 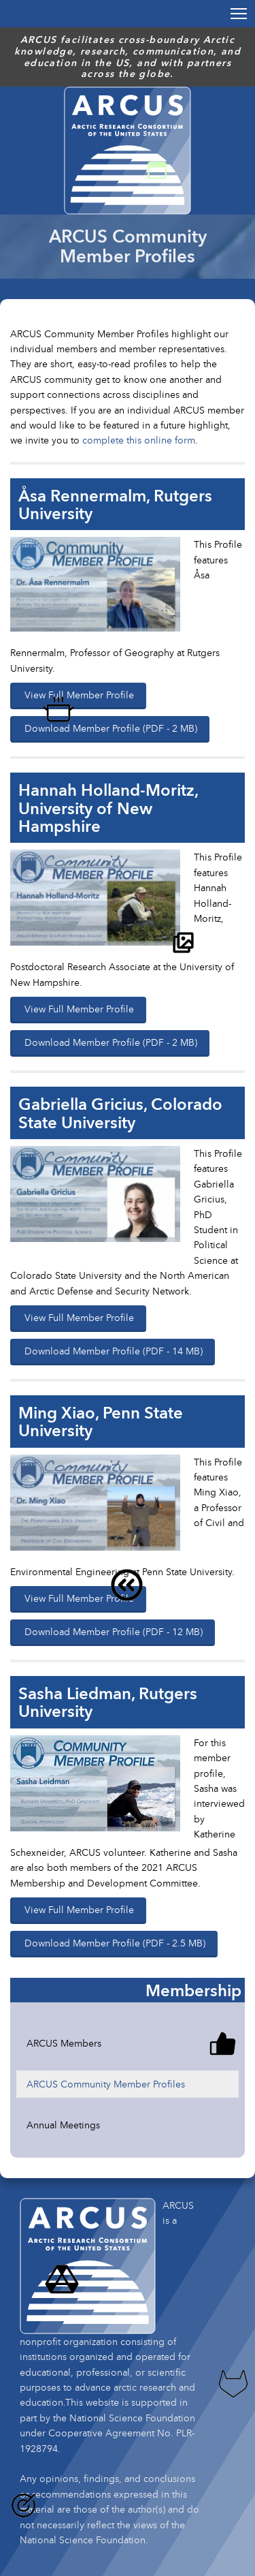 What do you see at coordinates (183, 942) in the screenshot?
I see `view photo gallery` at bounding box center [183, 942].